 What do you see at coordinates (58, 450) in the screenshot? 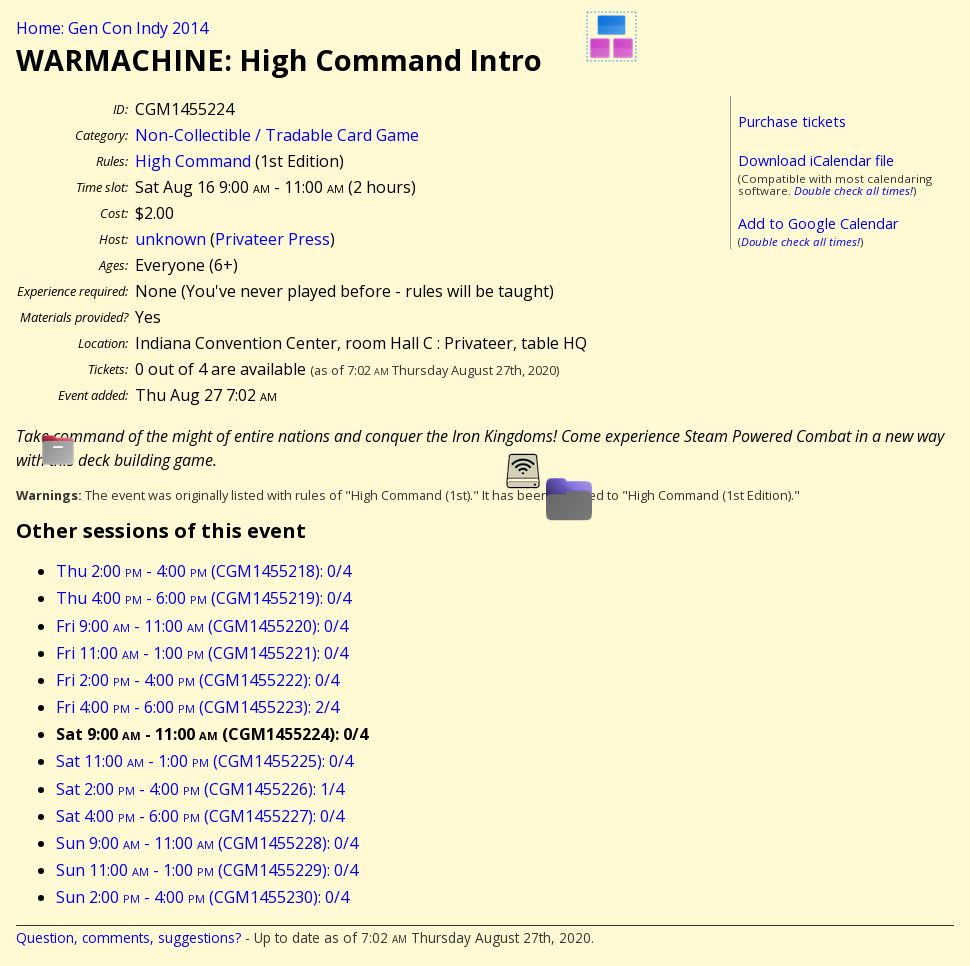
I see `open file manager application` at bounding box center [58, 450].